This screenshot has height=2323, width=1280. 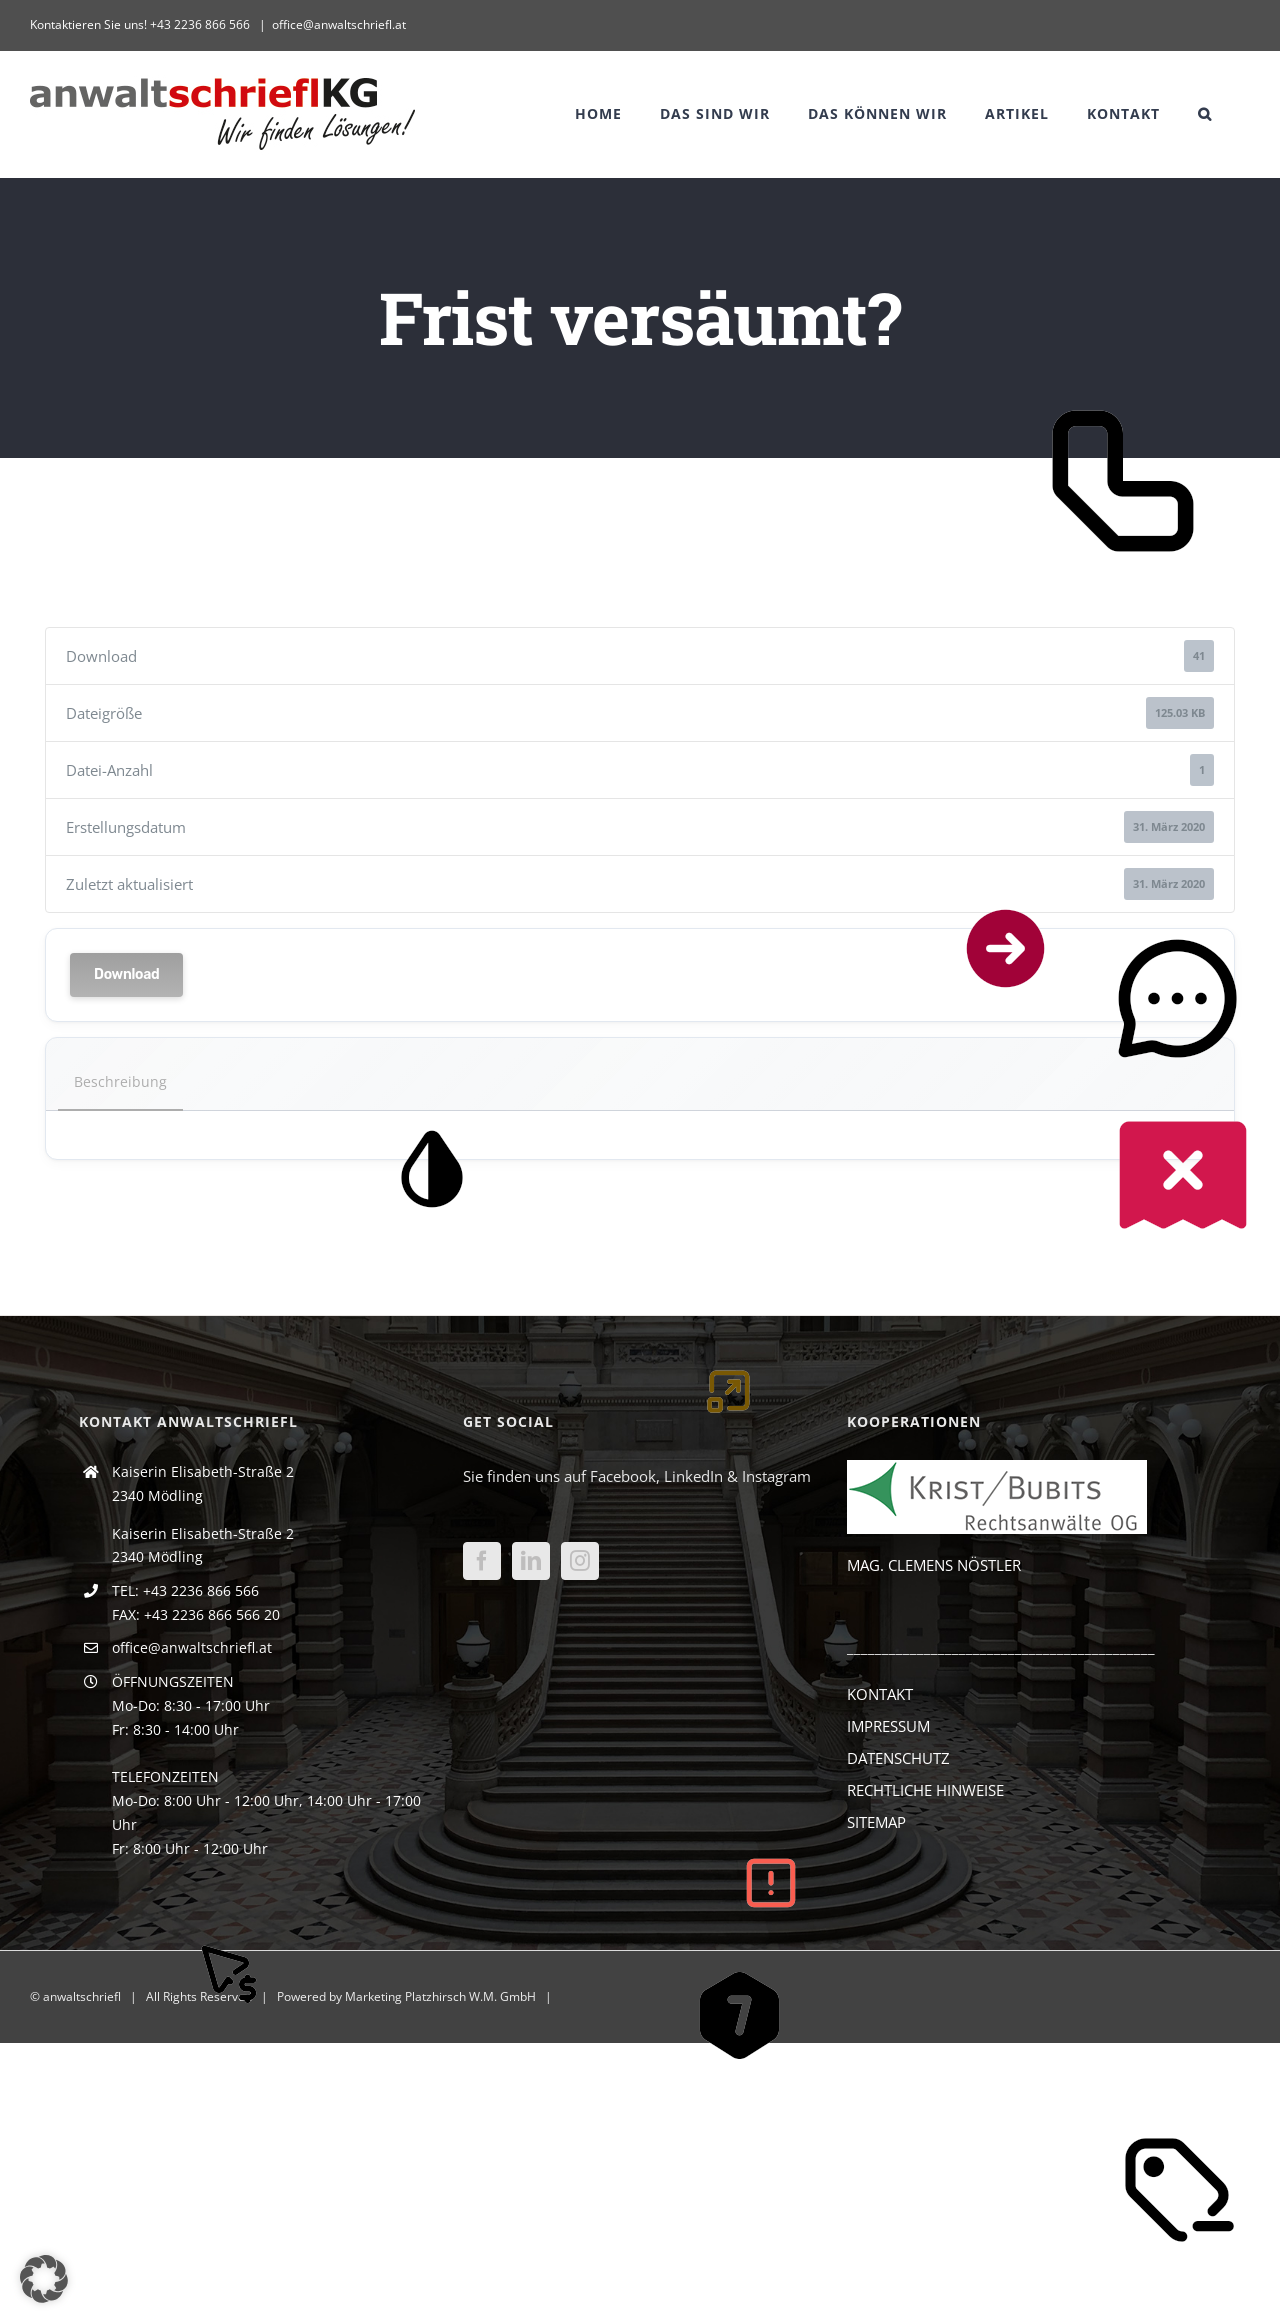 What do you see at coordinates (432, 1169) in the screenshot?
I see `adjust opacity or transparency level` at bounding box center [432, 1169].